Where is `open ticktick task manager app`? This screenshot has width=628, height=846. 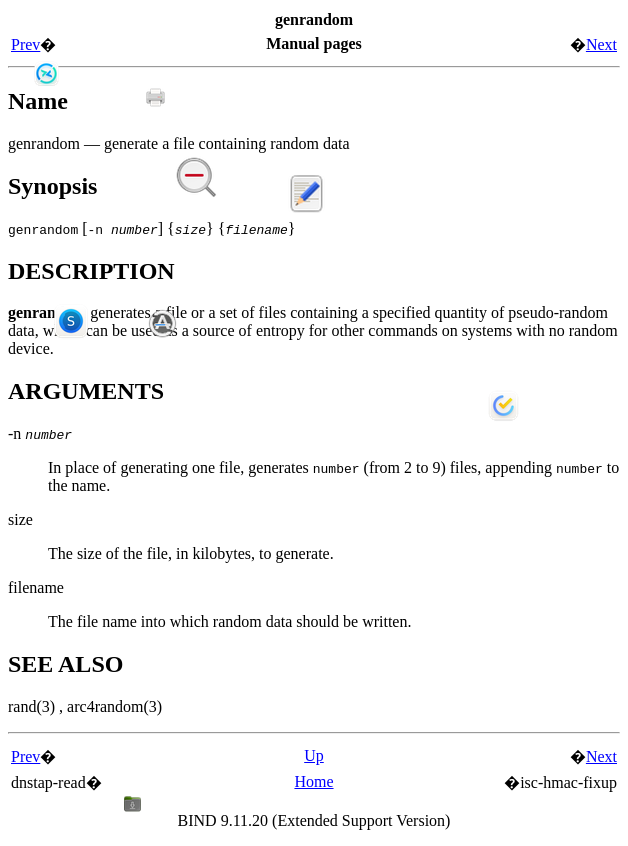 open ticktick task manager app is located at coordinates (503, 405).